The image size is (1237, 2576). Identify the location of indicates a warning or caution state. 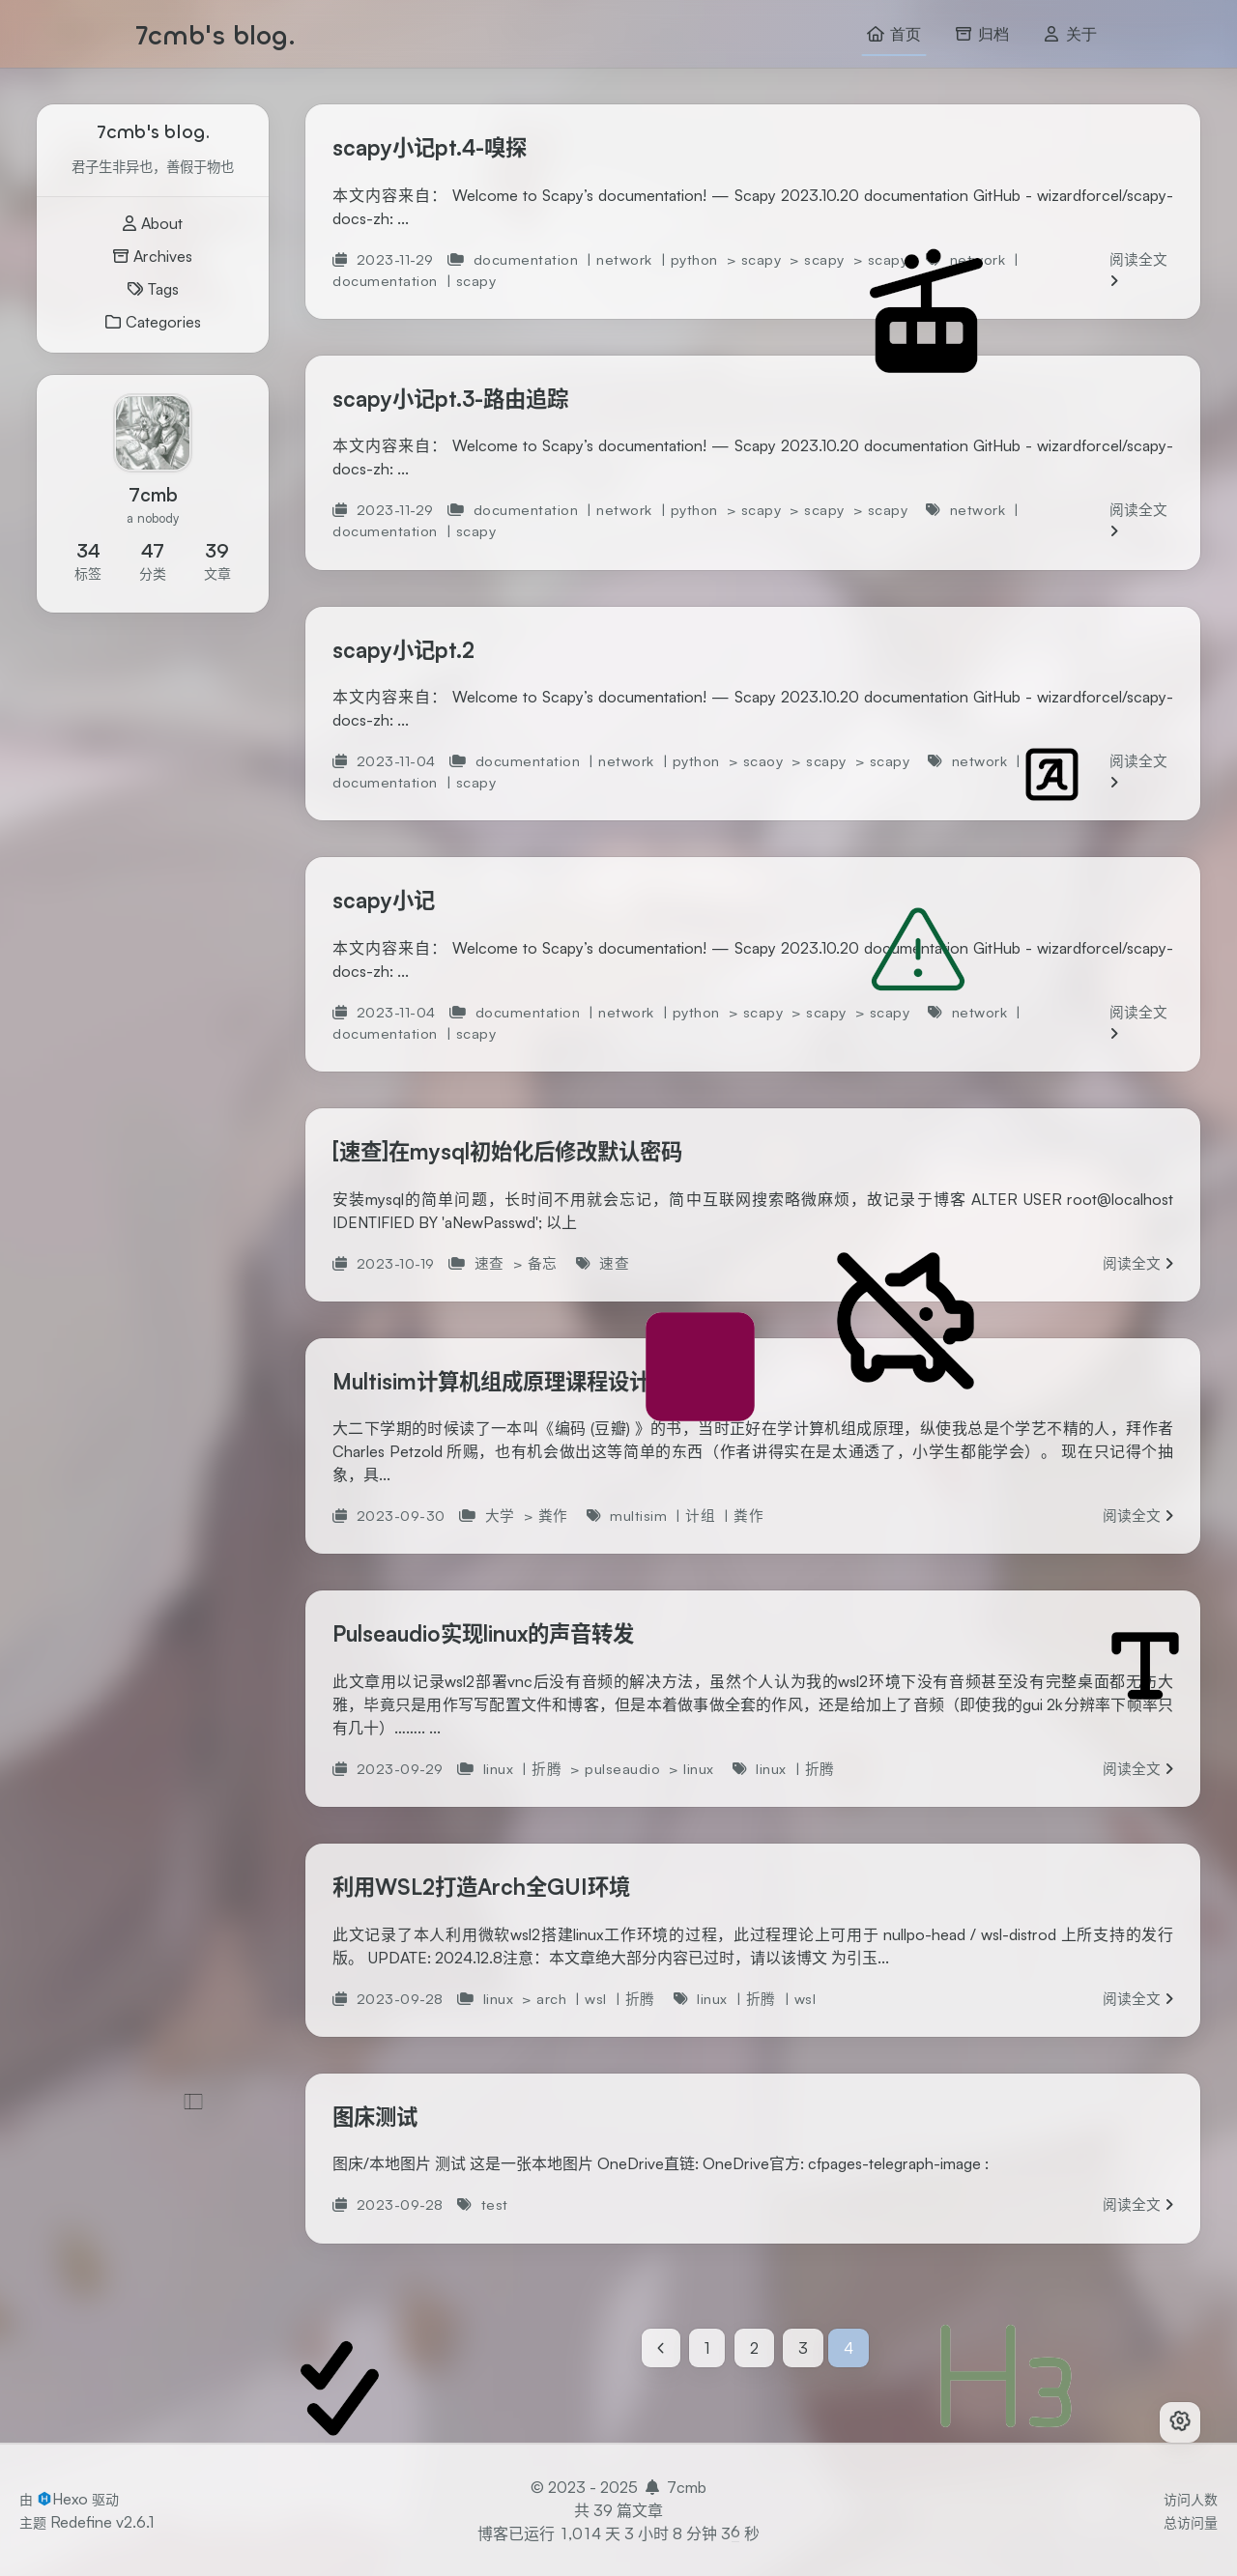
(918, 951).